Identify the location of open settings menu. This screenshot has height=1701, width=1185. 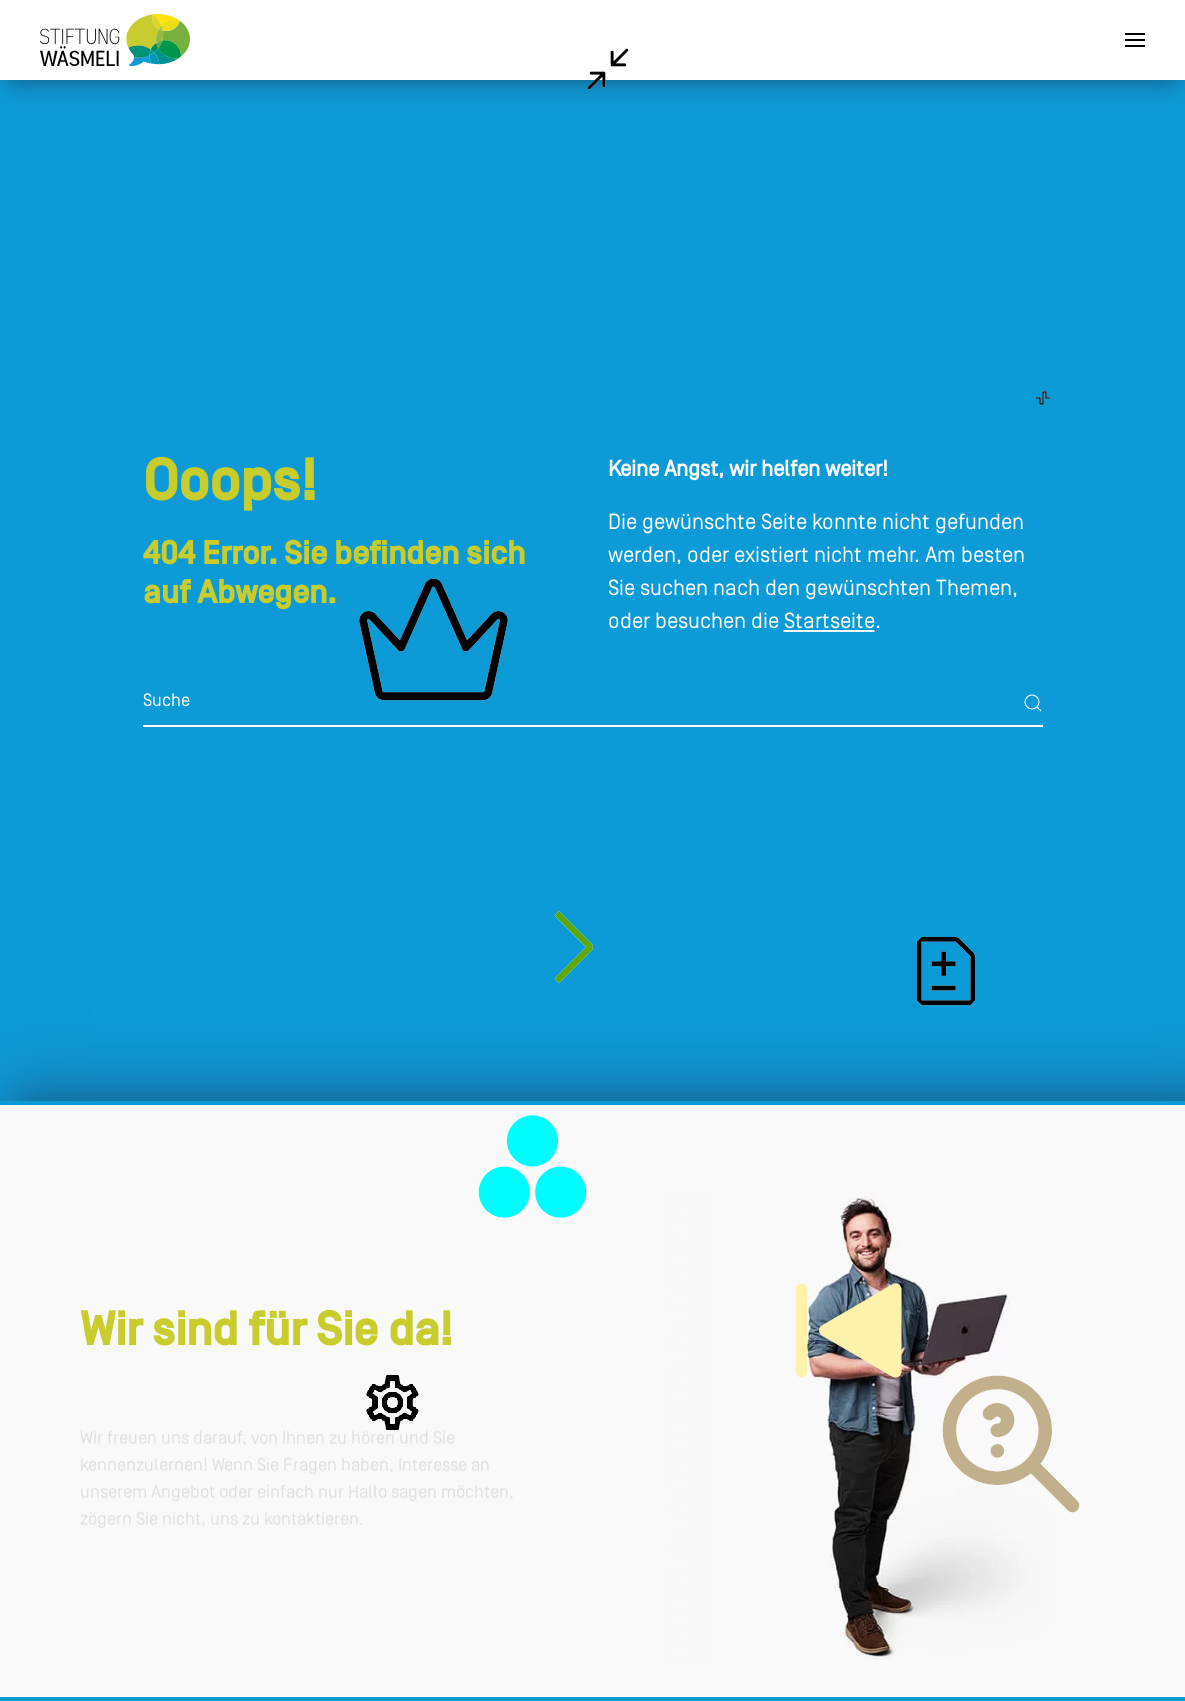
(392, 1402).